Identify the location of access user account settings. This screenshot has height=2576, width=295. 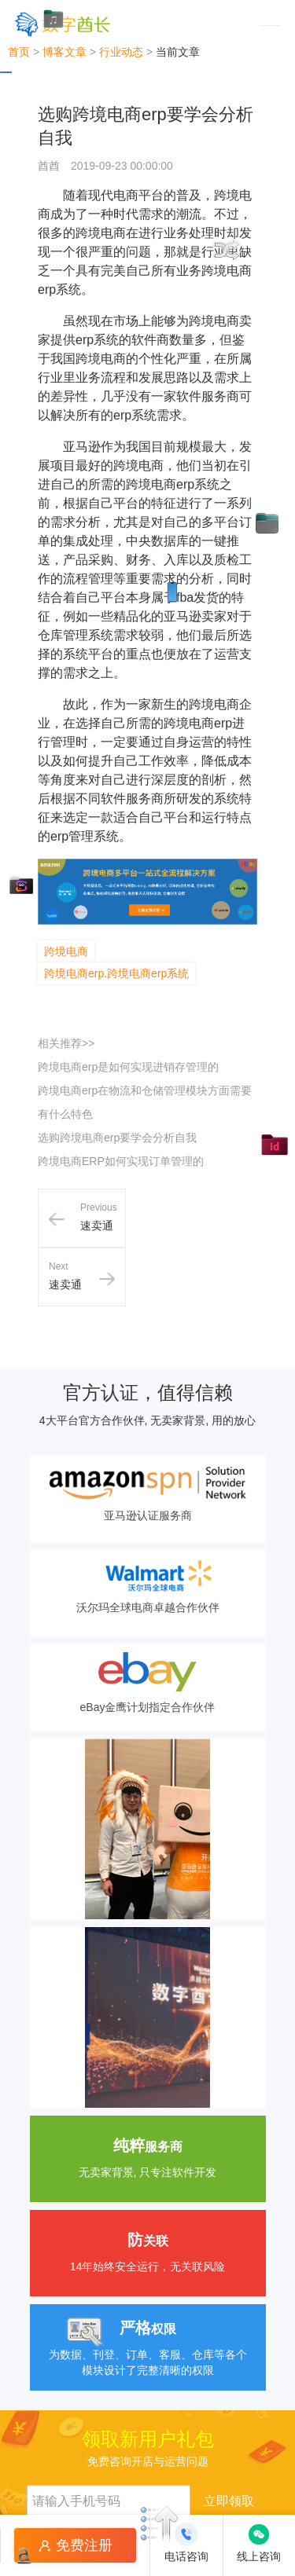
(84, 2328).